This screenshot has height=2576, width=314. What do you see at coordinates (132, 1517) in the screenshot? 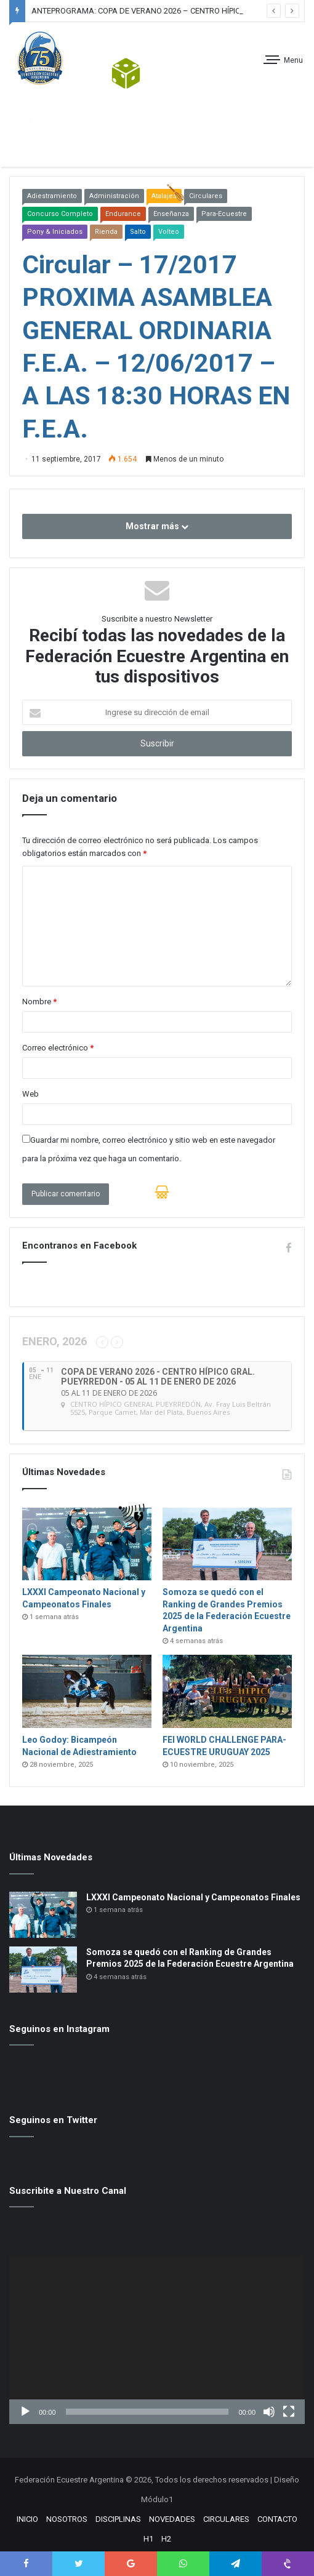
I see `access ultrasound or sonography features` at bounding box center [132, 1517].